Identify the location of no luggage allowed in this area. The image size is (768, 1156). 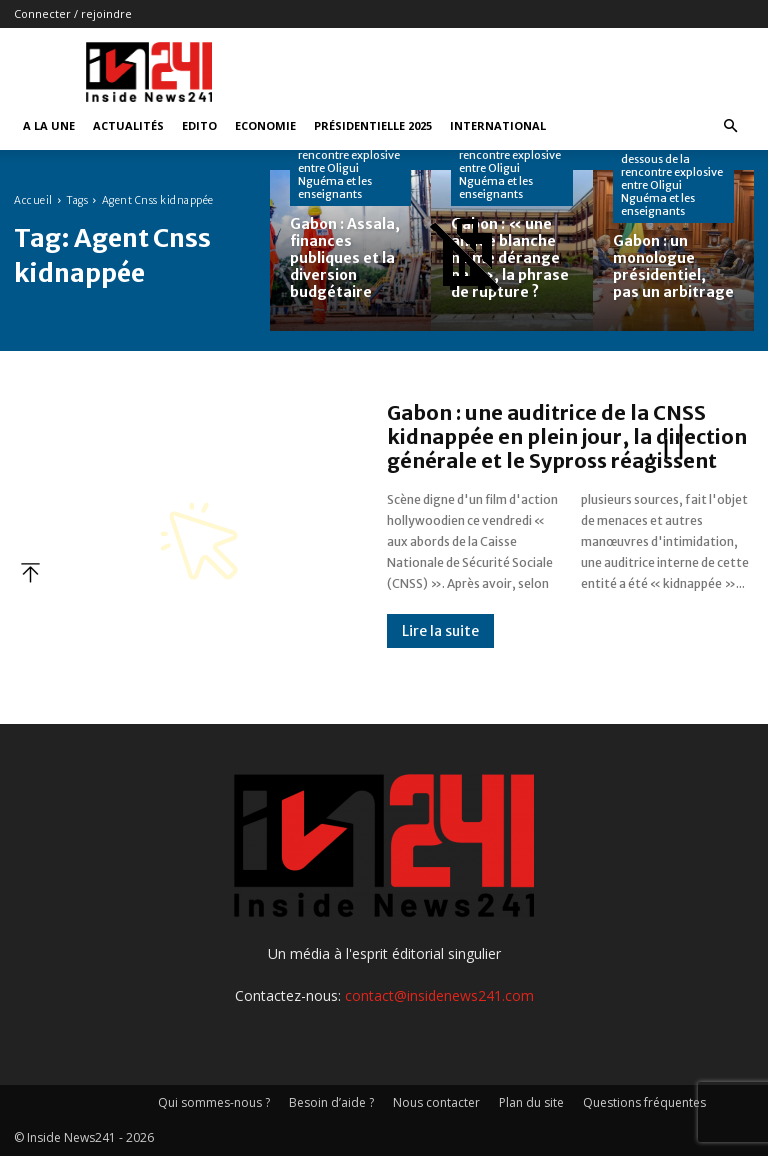
(467, 254).